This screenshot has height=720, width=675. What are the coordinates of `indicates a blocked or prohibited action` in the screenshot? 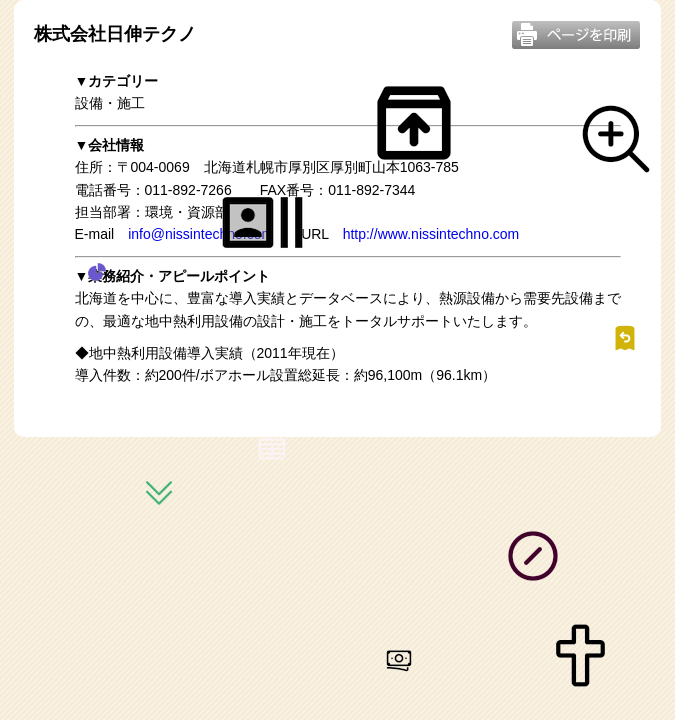 It's located at (533, 556).